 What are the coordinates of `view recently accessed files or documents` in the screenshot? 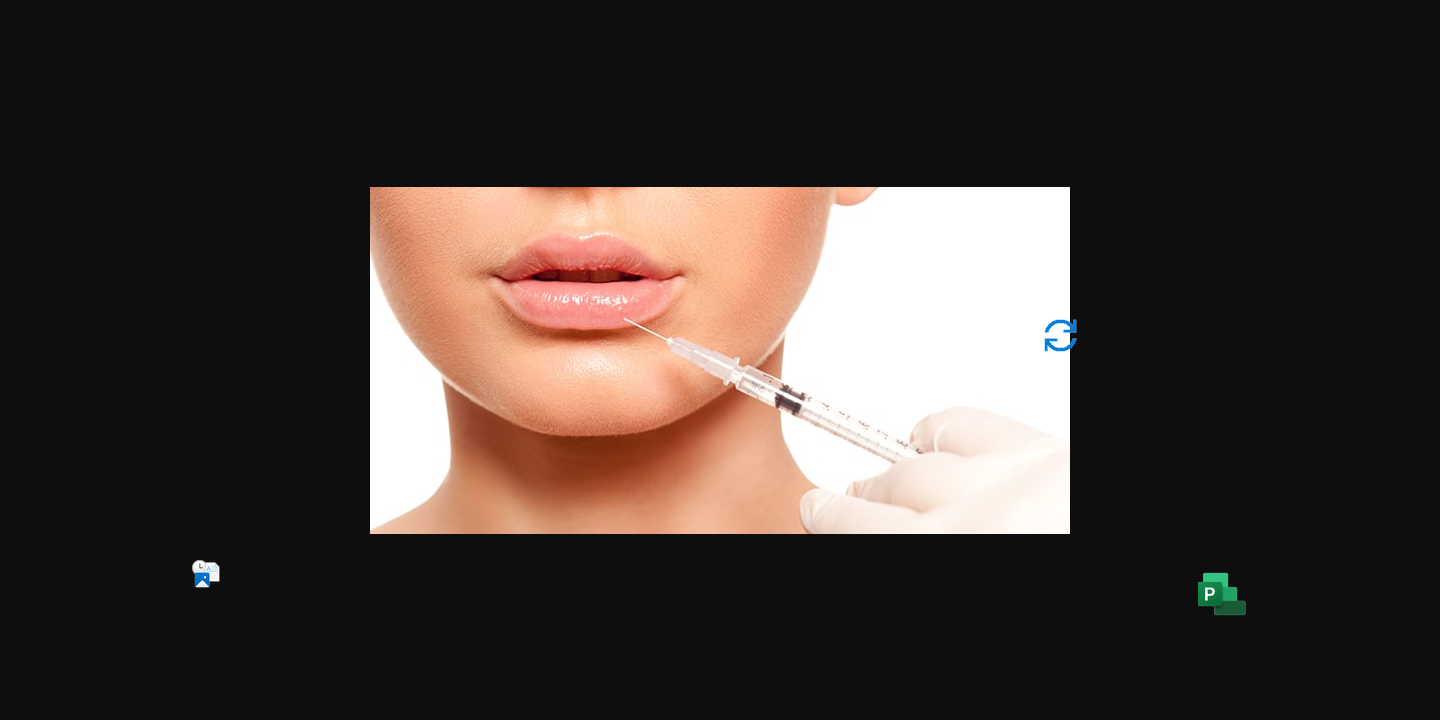 It's located at (205, 573).